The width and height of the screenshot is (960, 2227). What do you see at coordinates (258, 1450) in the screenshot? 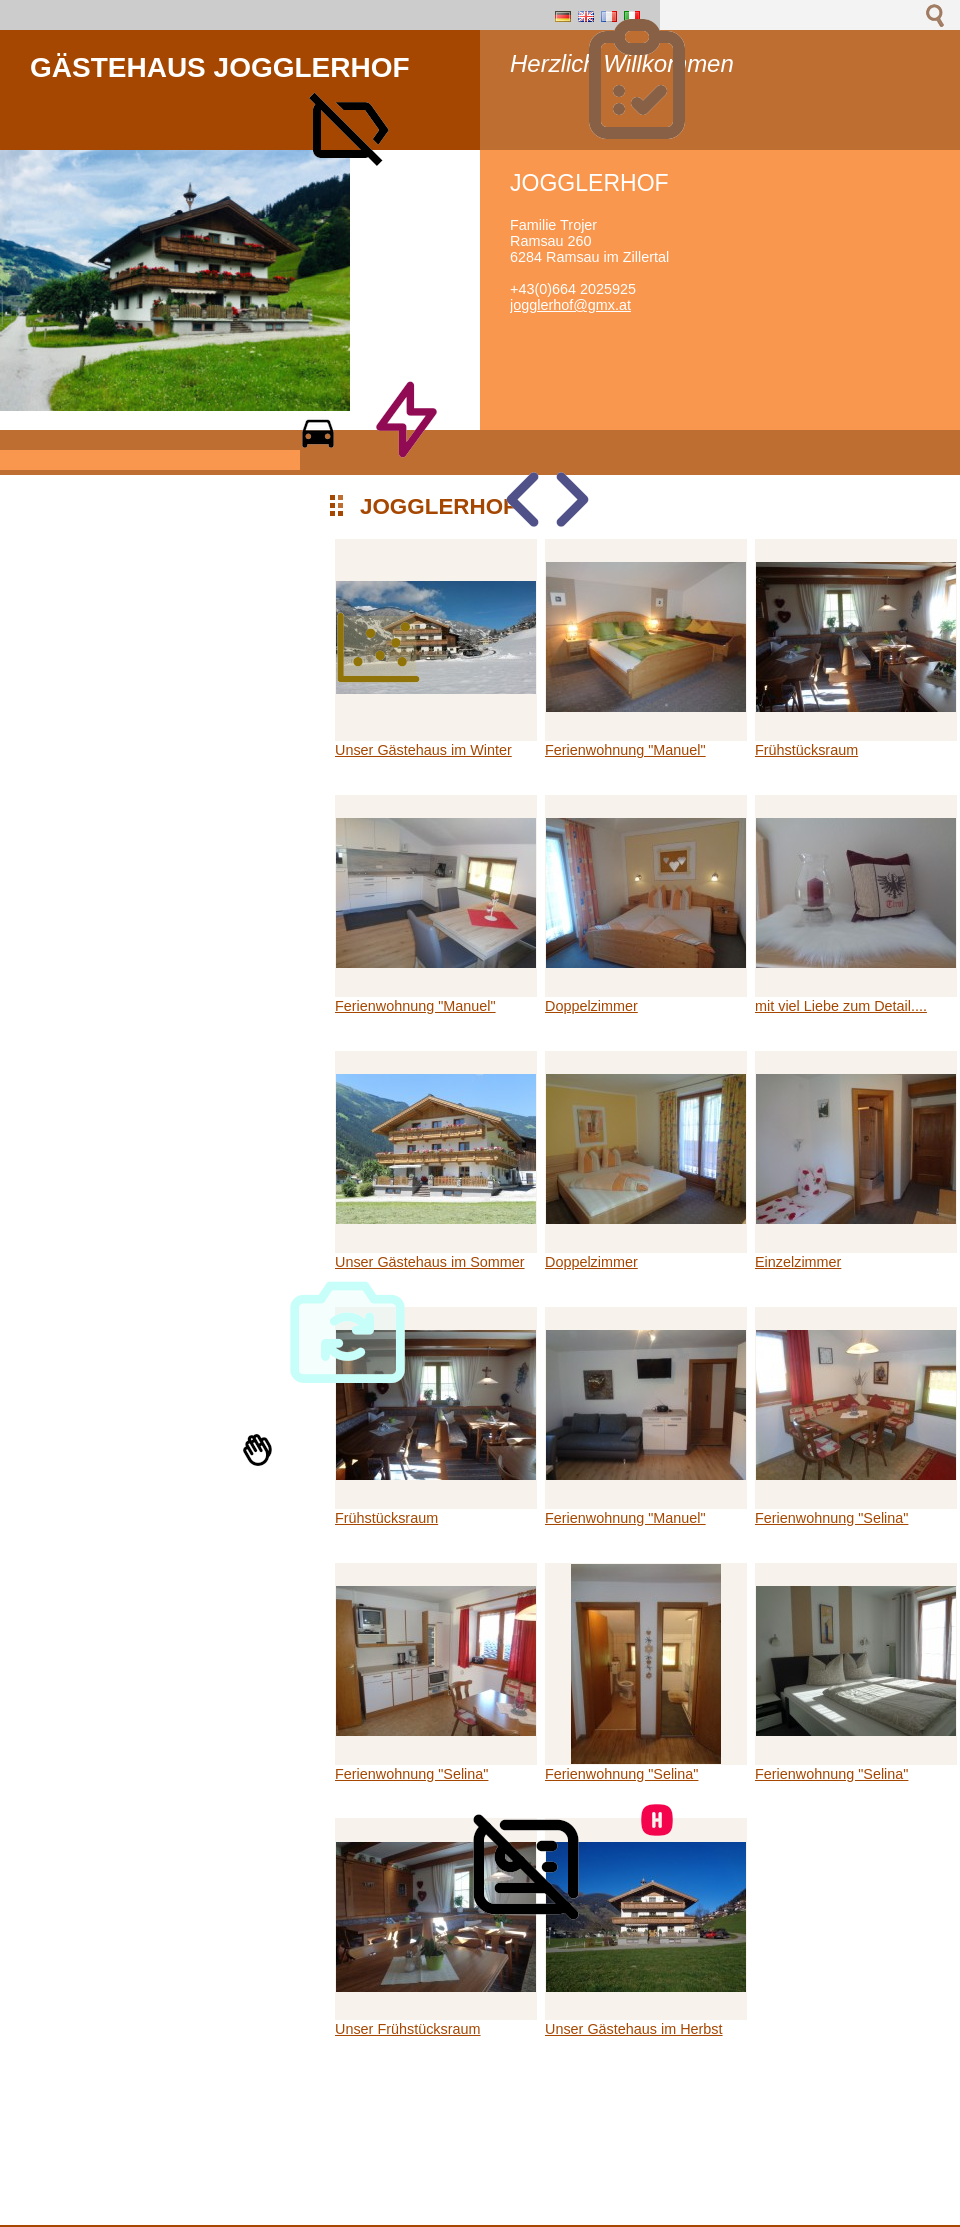
I see `give applause or show appreciation` at bounding box center [258, 1450].